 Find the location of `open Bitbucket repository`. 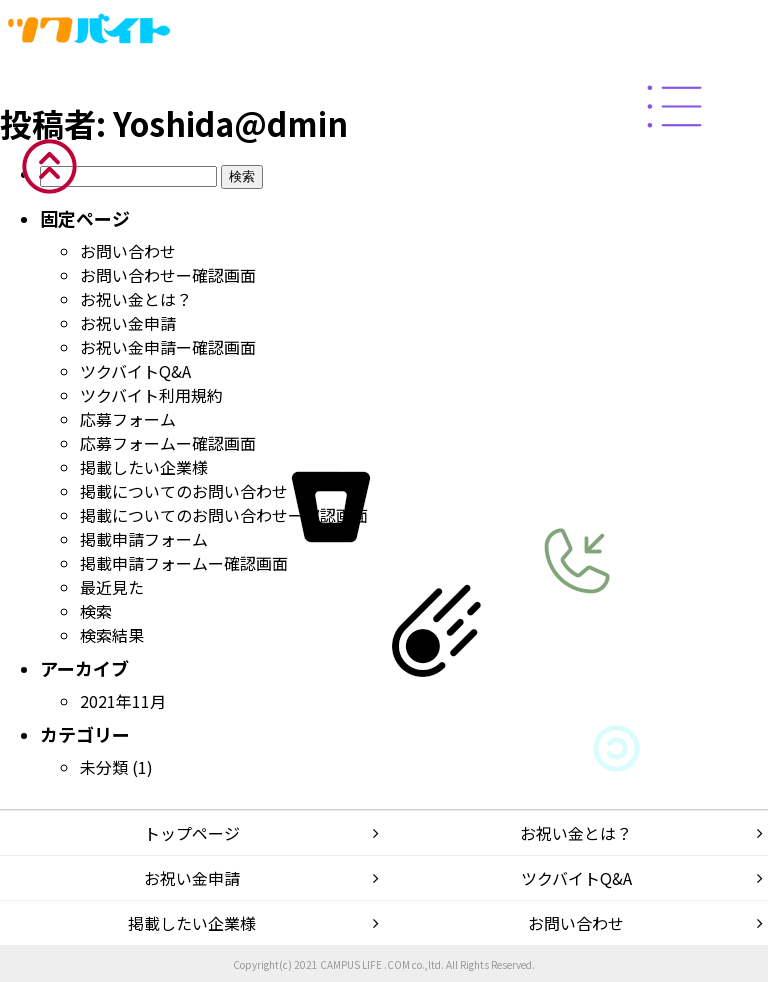

open Bitbucket repository is located at coordinates (331, 507).